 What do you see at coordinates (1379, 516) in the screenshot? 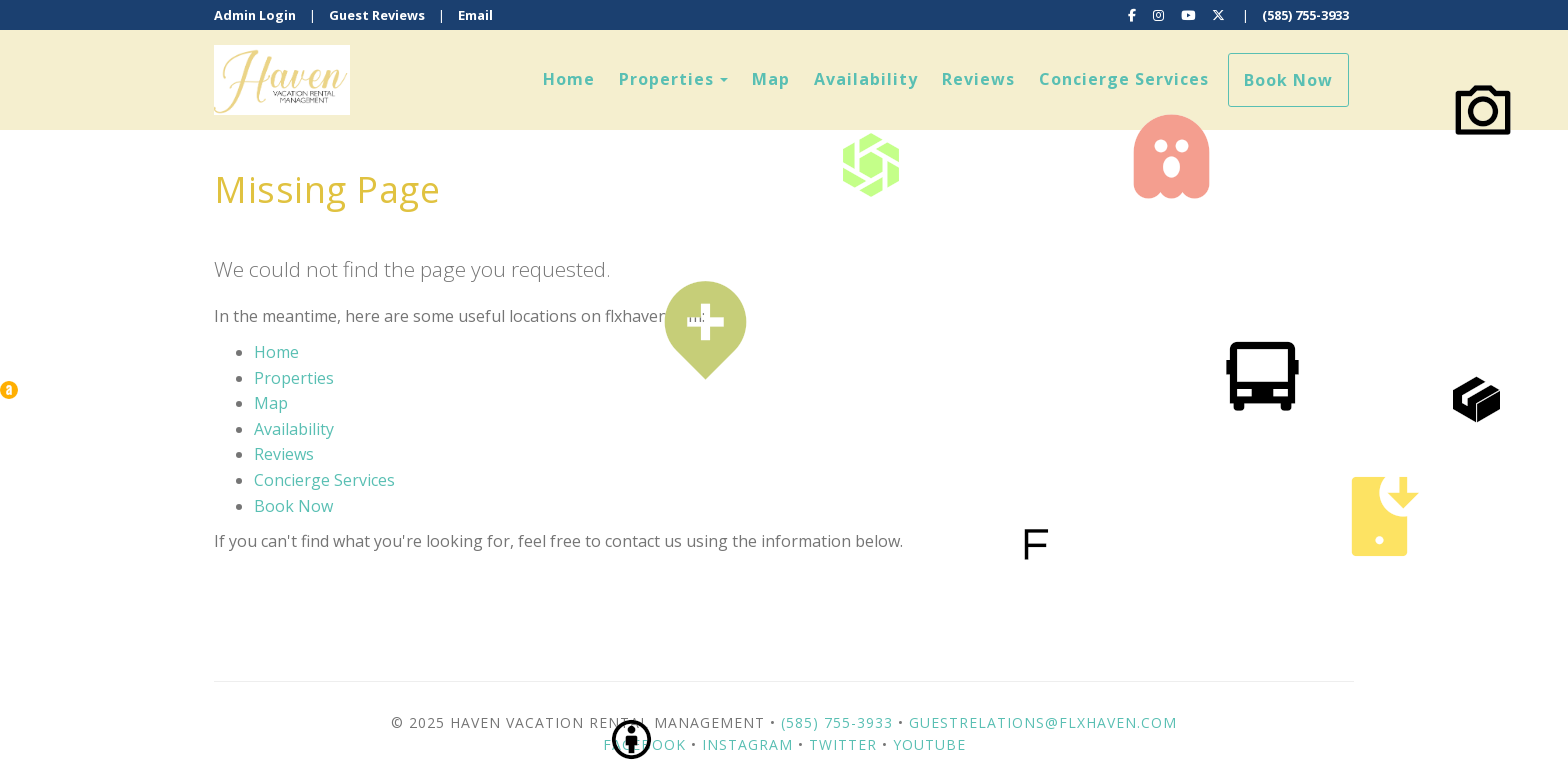
I see `download app to mobile device` at bounding box center [1379, 516].